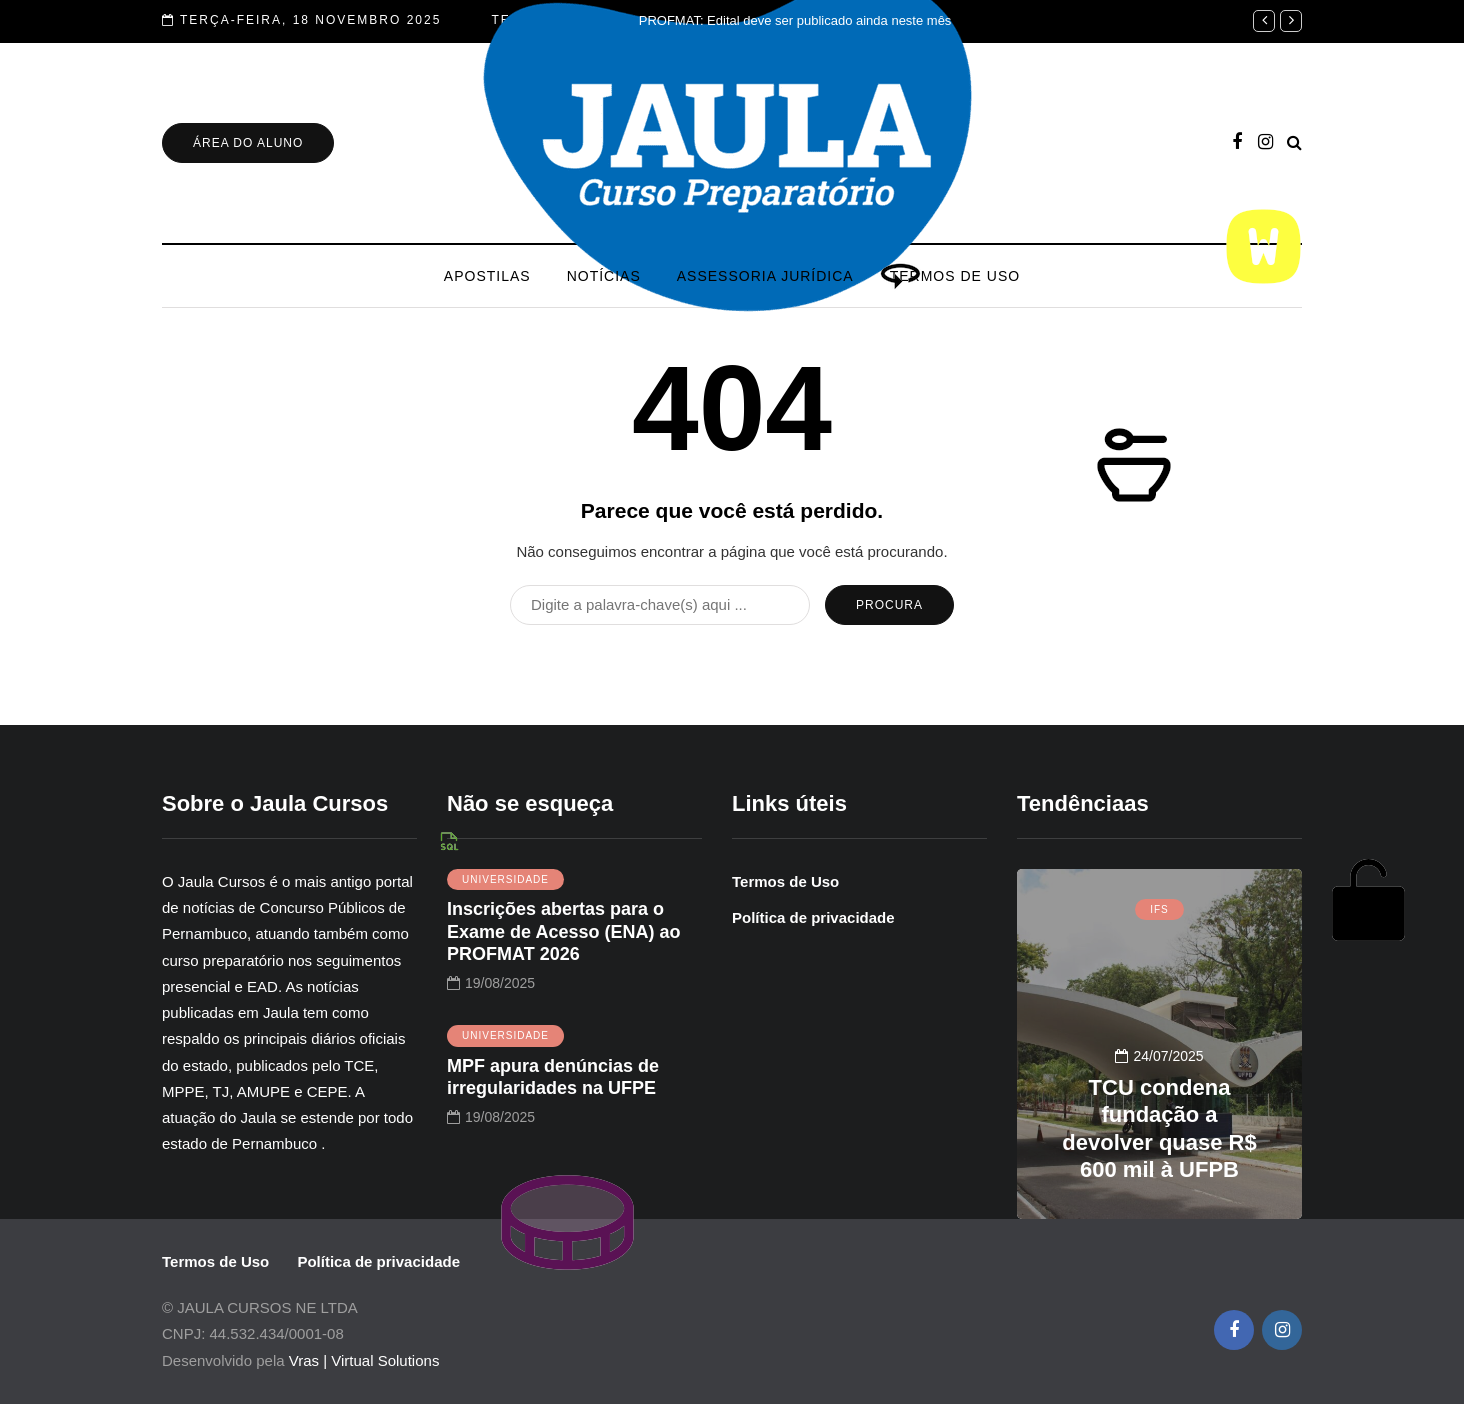  Describe the element at coordinates (1134, 465) in the screenshot. I see `access food or recipe features` at that location.